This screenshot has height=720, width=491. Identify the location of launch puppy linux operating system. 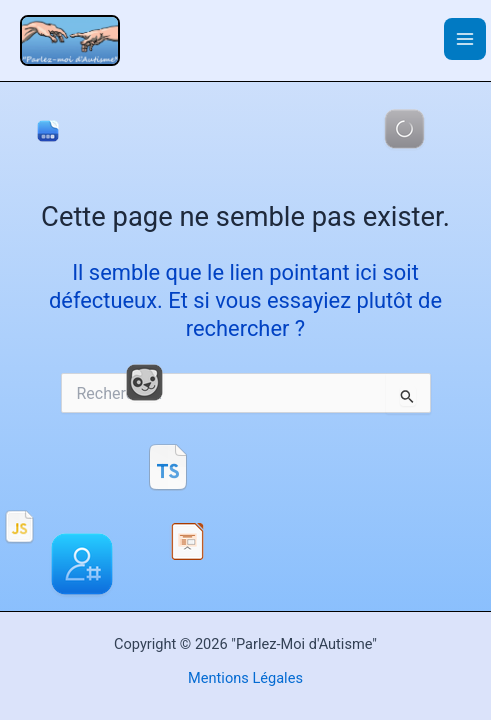
(144, 382).